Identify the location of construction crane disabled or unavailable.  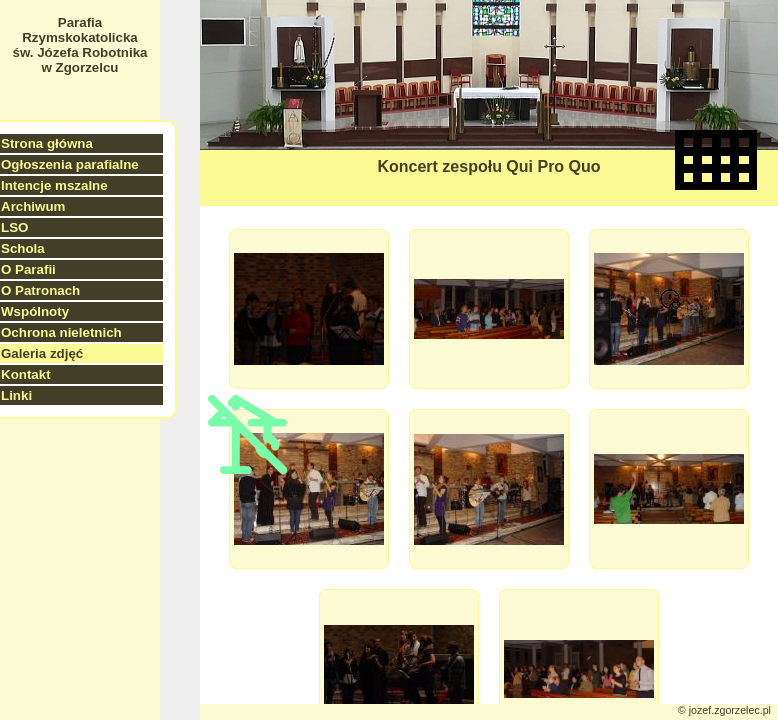
(247, 434).